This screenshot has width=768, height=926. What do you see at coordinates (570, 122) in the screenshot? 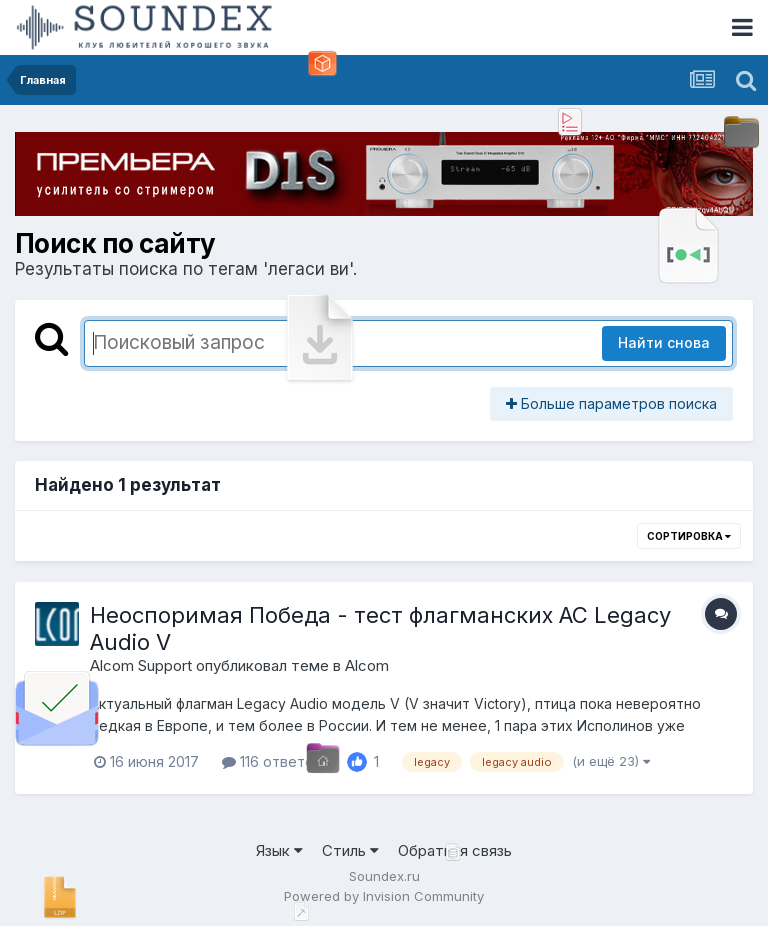
I see `an mpegurl audio playlist file` at bounding box center [570, 122].